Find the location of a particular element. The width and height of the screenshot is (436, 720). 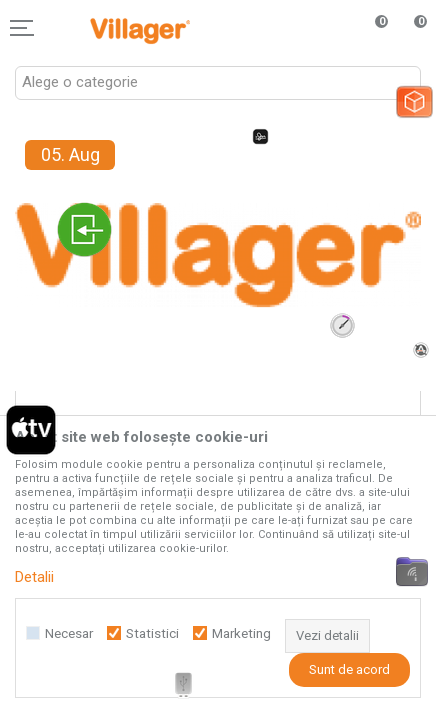

check for available software updates is located at coordinates (421, 350).